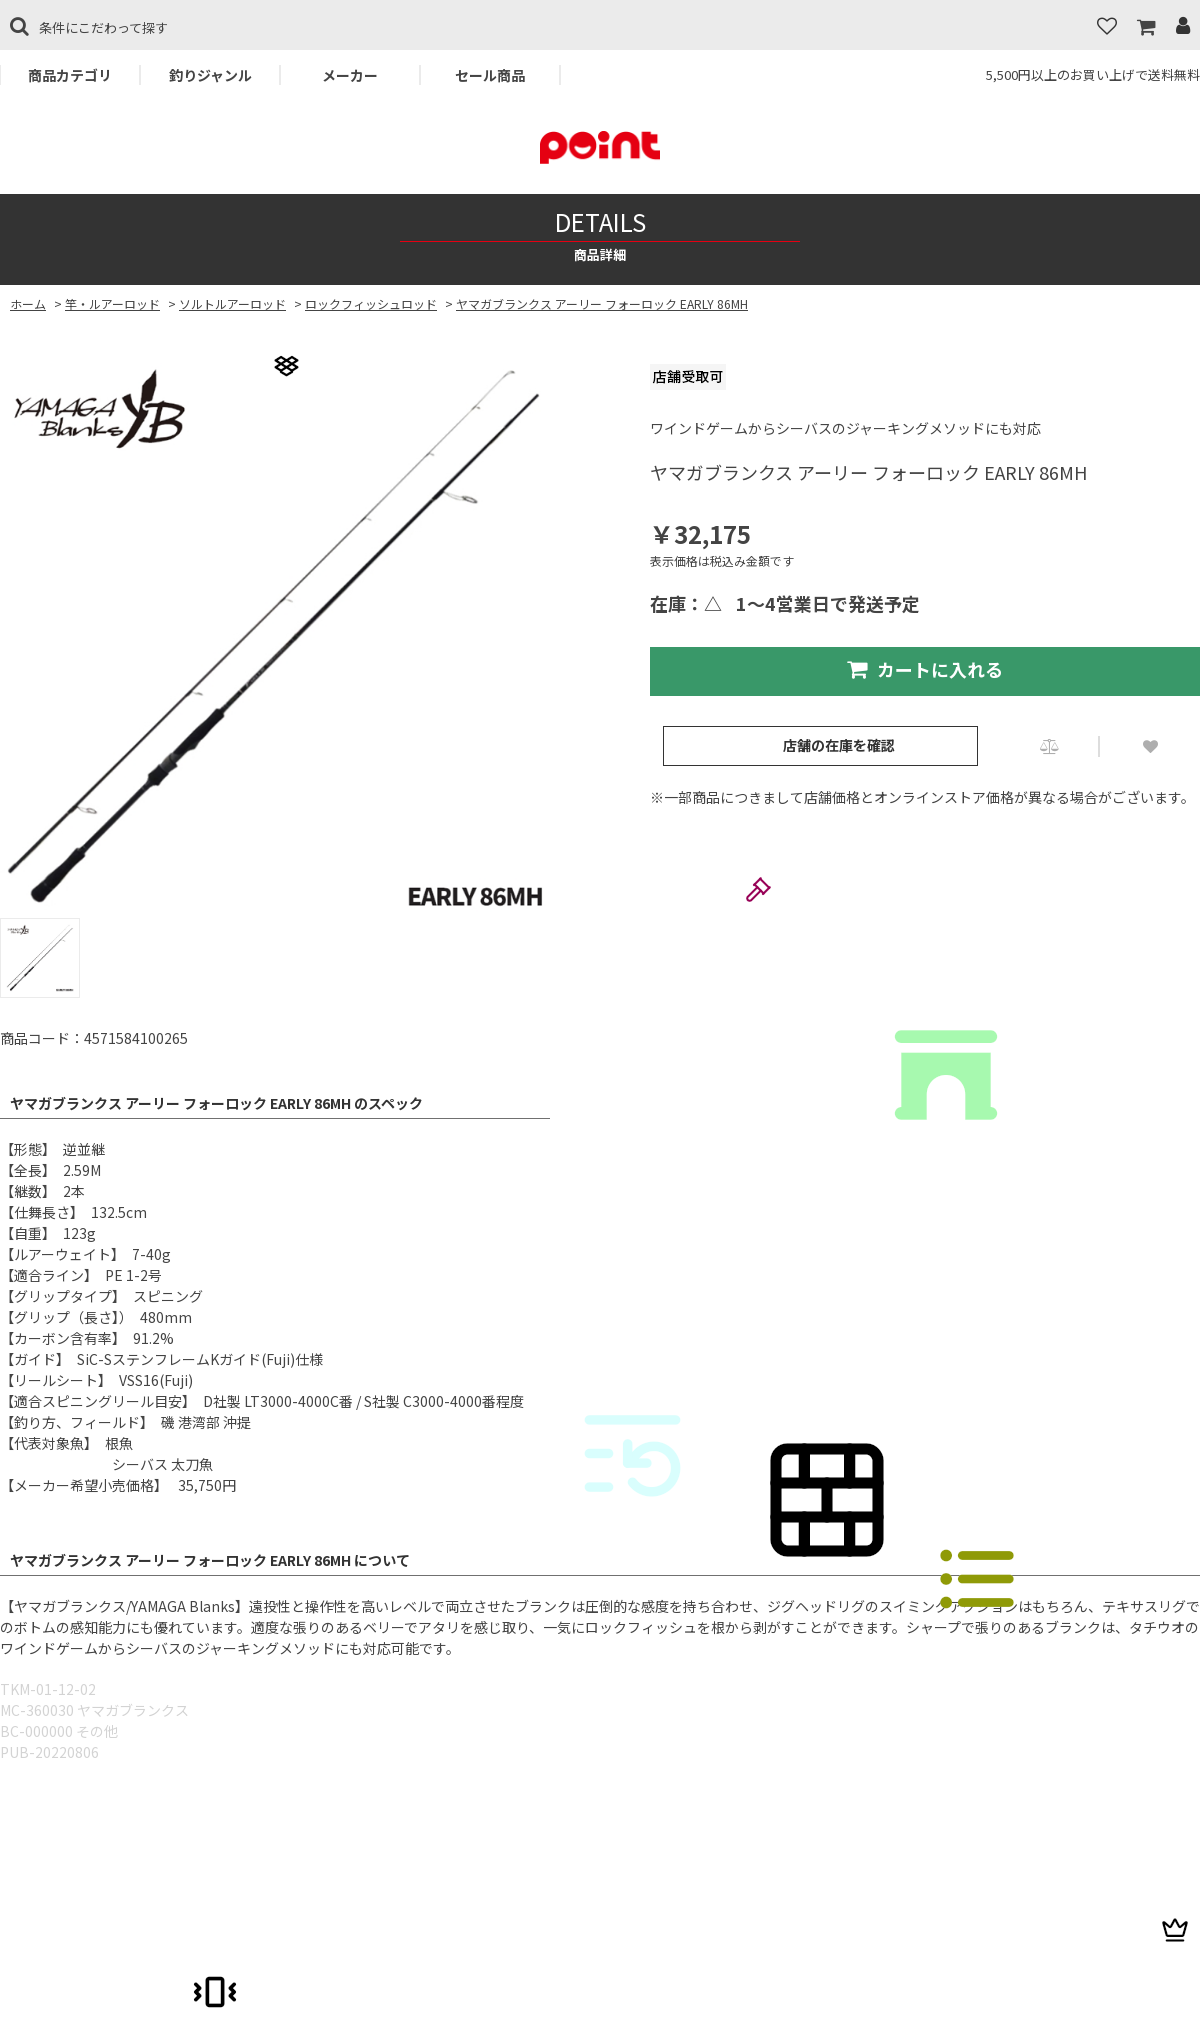 The width and height of the screenshot is (1200, 2033). I want to click on indicates a firewall or security barrier, so click(827, 1500).